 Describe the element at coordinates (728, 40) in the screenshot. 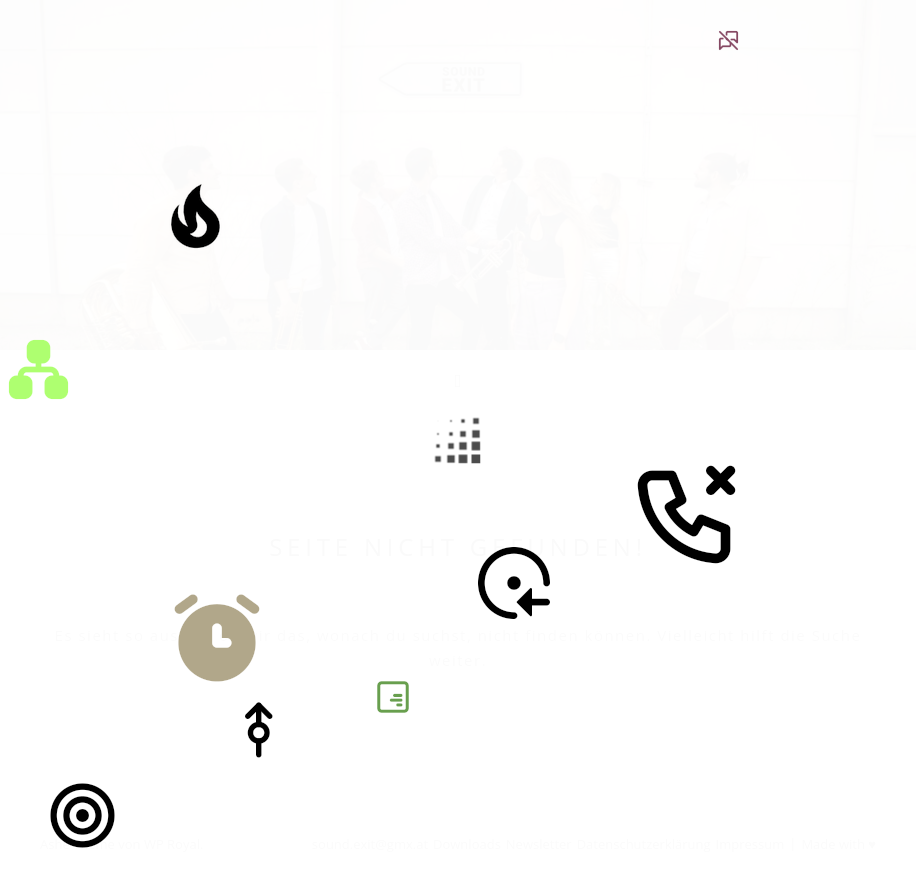

I see `mute or disable message notifications` at that location.